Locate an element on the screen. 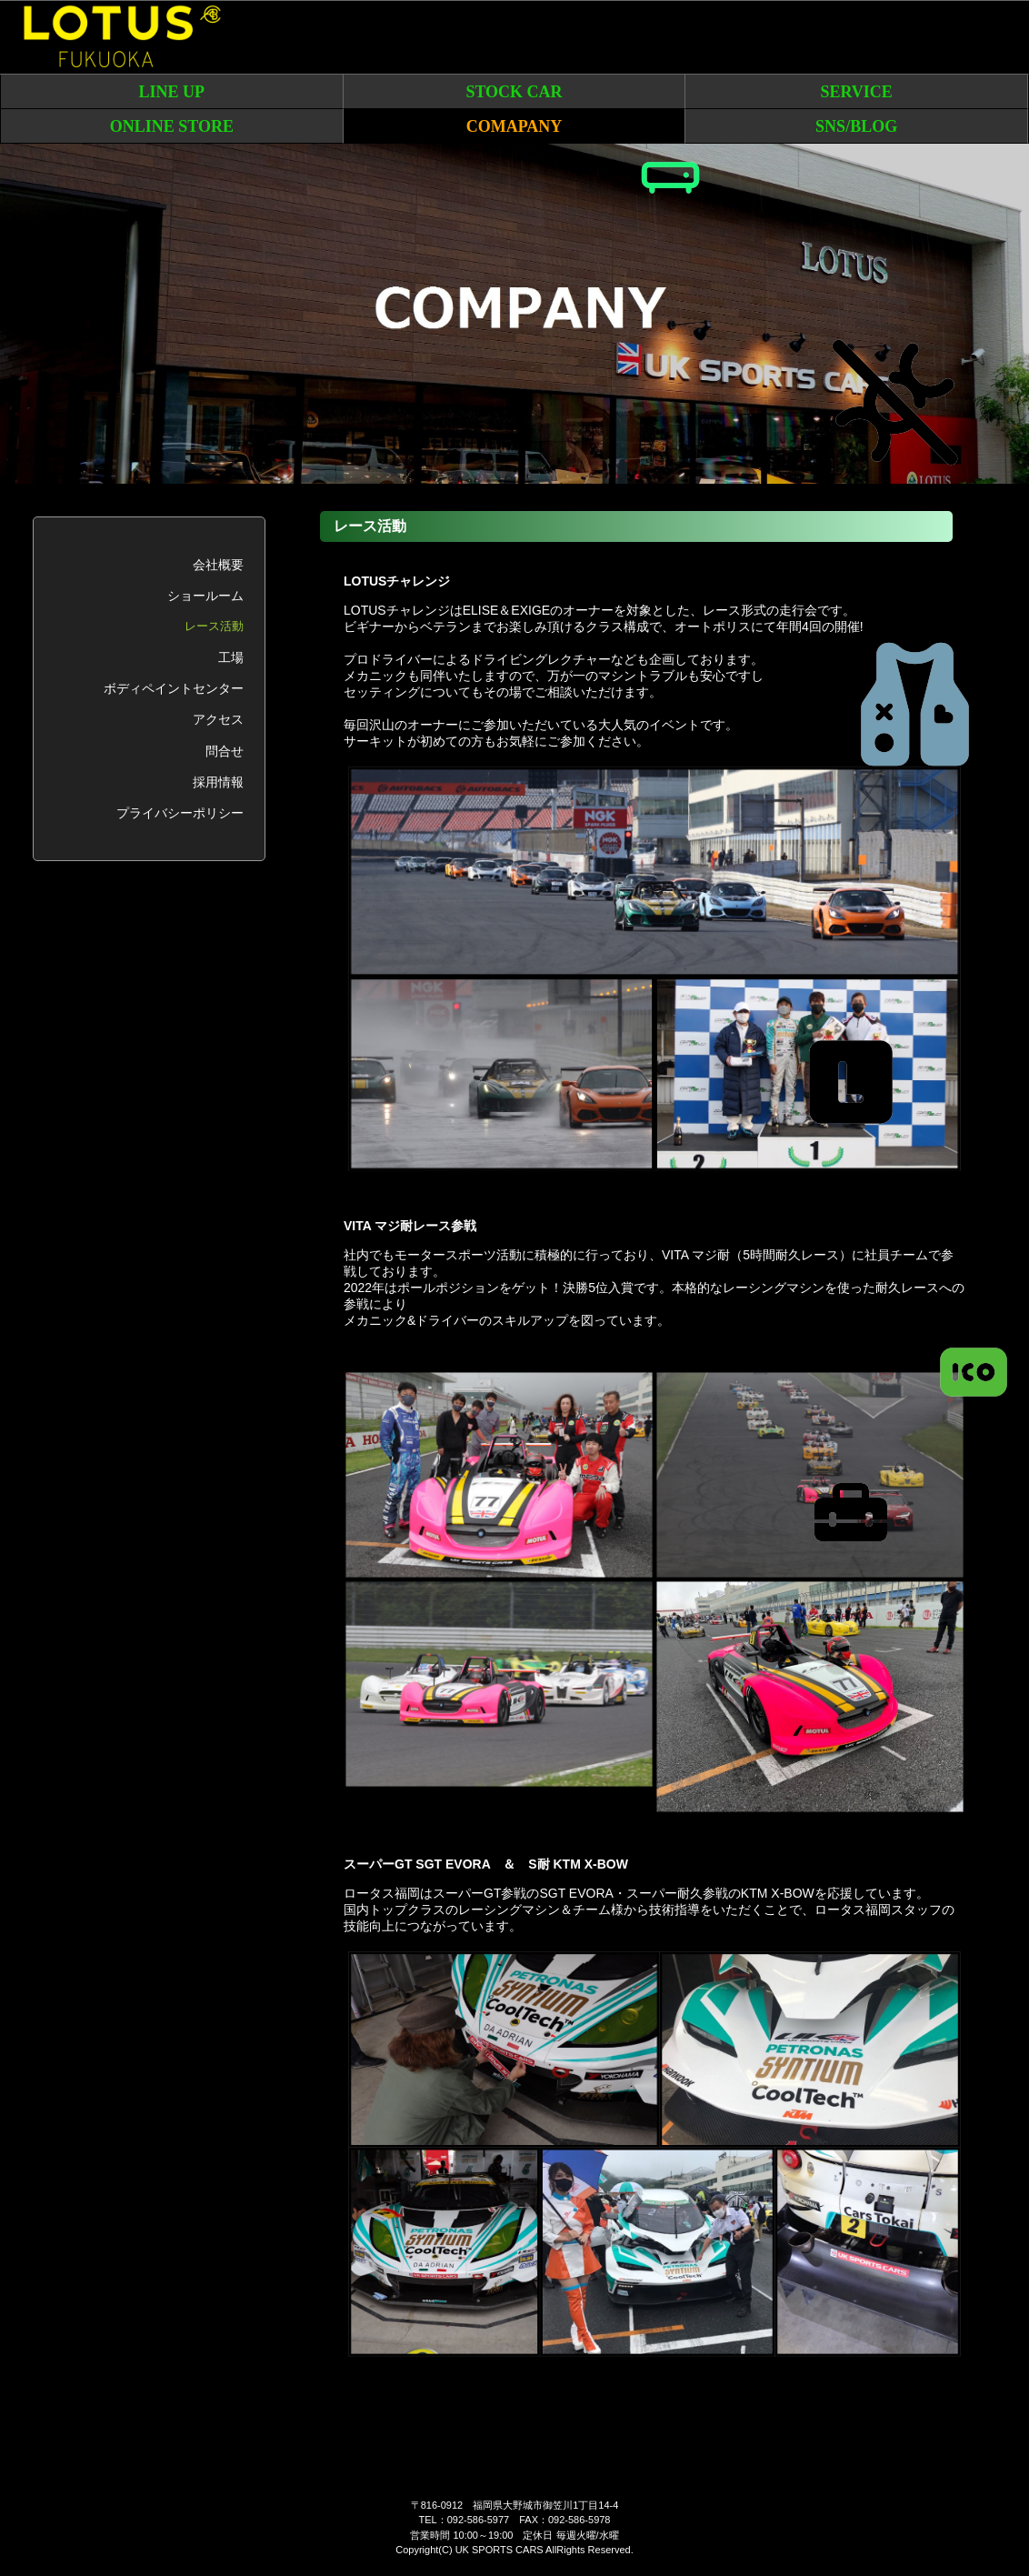 The width and height of the screenshot is (1029, 2576). access radio or audio receiver settings is located at coordinates (670, 175).